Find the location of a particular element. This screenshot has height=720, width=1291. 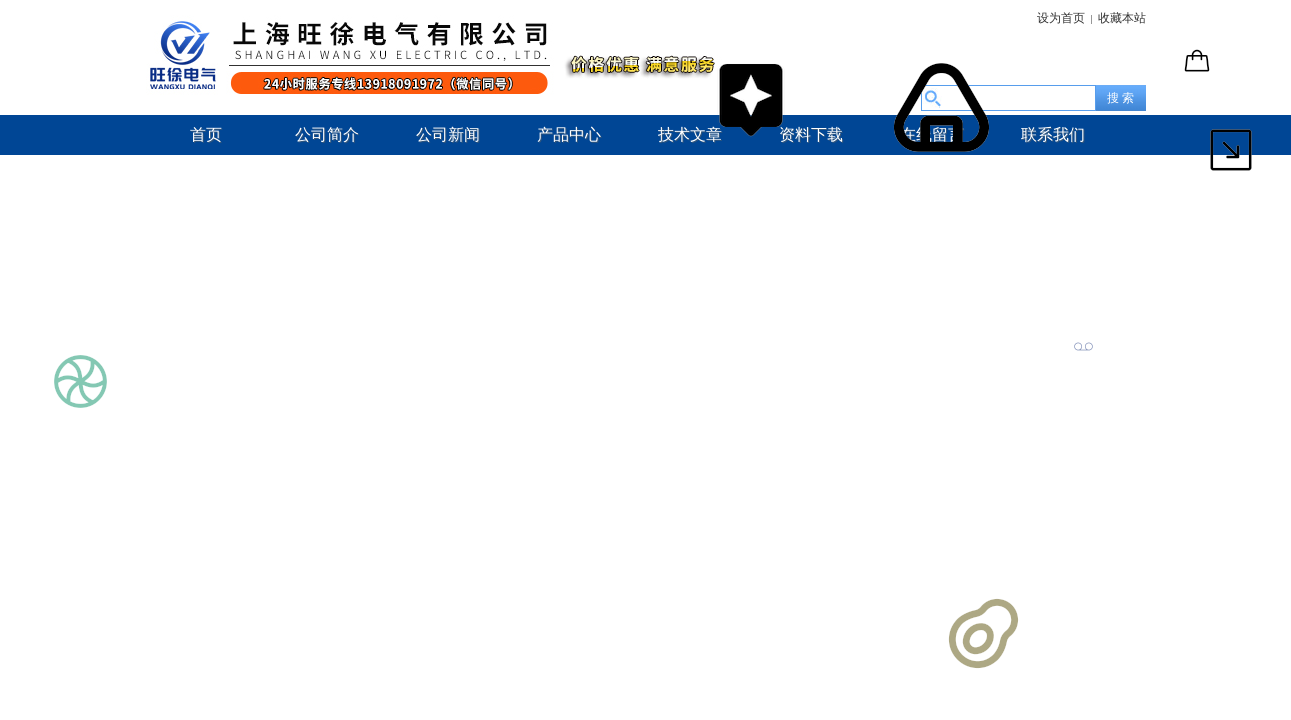

access voicemail messages is located at coordinates (1083, 346).